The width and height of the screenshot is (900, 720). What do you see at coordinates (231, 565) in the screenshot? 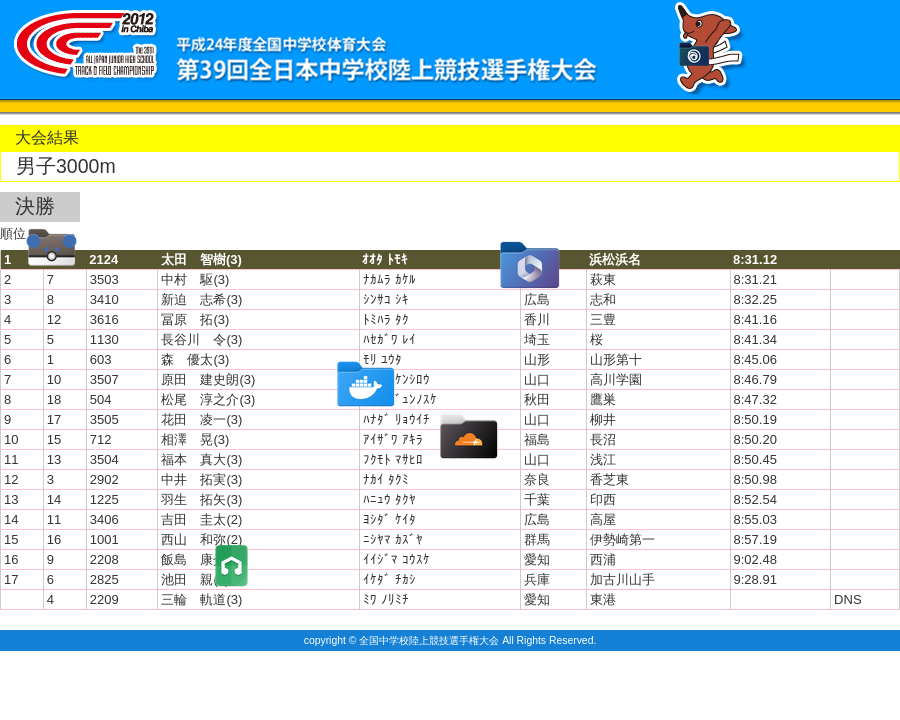
I see `an LMMS music project file` at bounding box center [231, 565].